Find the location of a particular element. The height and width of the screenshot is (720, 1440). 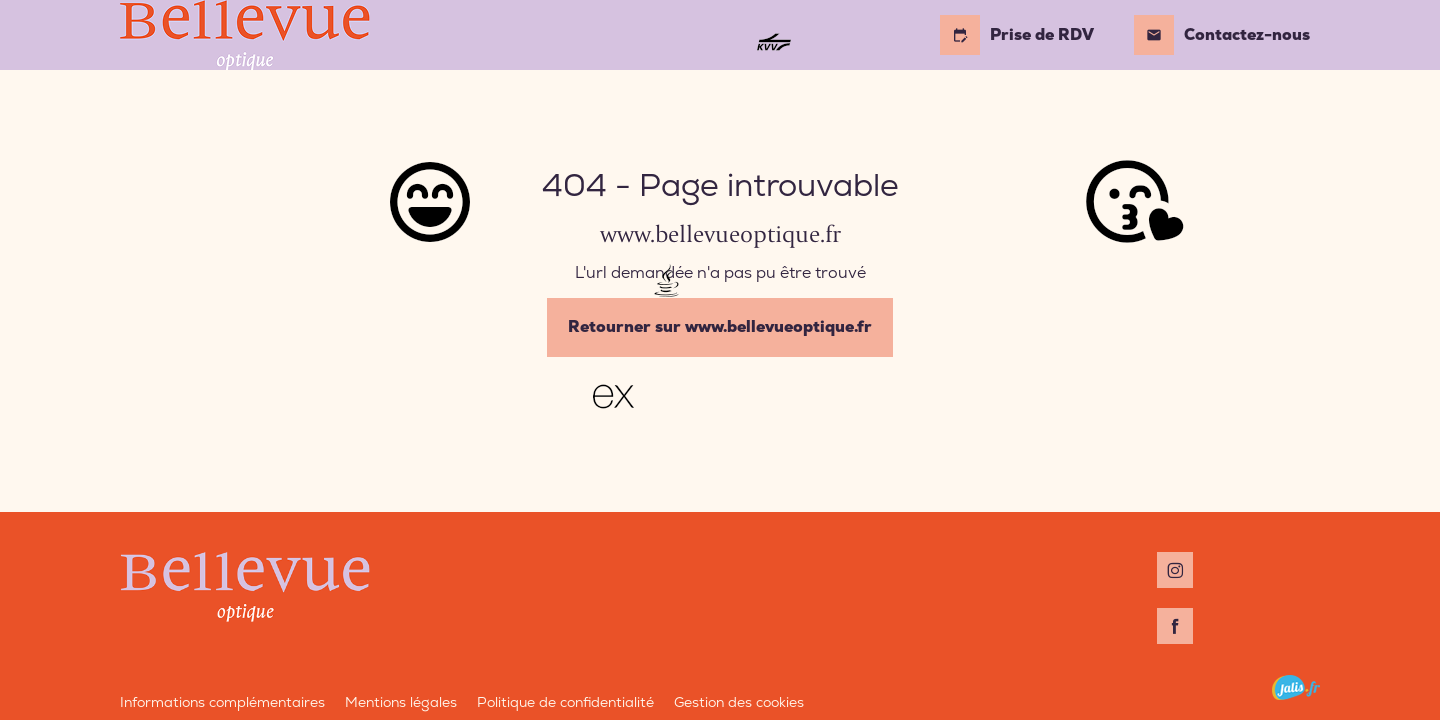

express.js framework logo is located at coordinates (613, 396).